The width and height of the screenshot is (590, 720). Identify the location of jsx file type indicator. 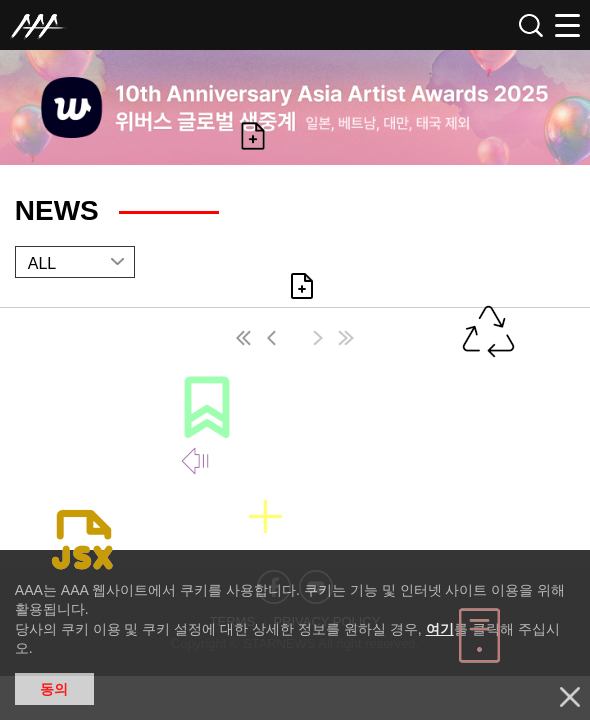
(84, 542).